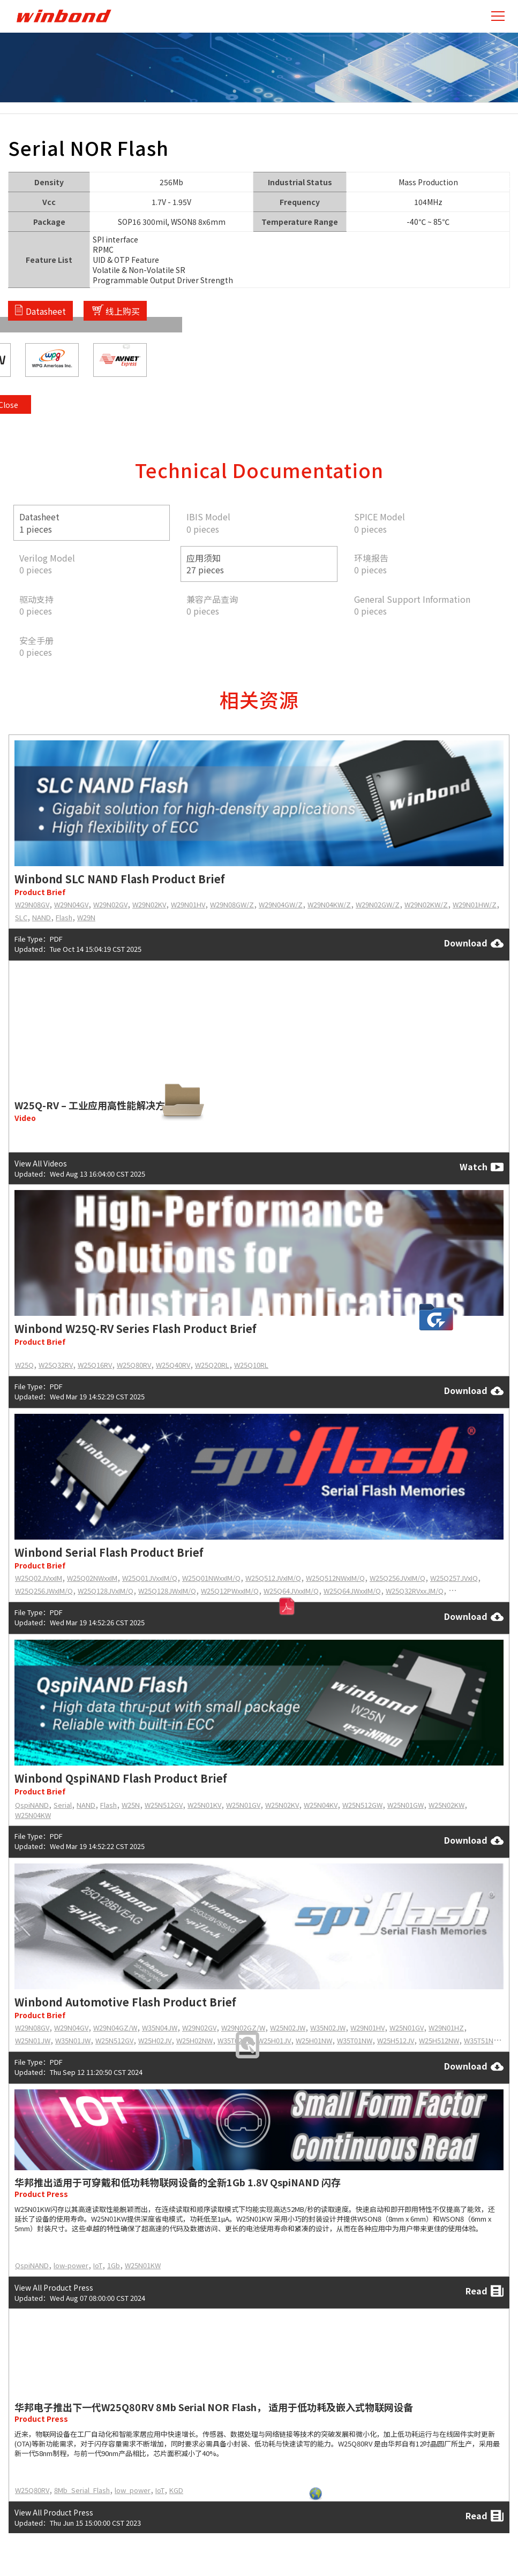 This screenshot has width=518, height=2576. I want to click on open gigabyte files or software folder, so click(436, 1318).